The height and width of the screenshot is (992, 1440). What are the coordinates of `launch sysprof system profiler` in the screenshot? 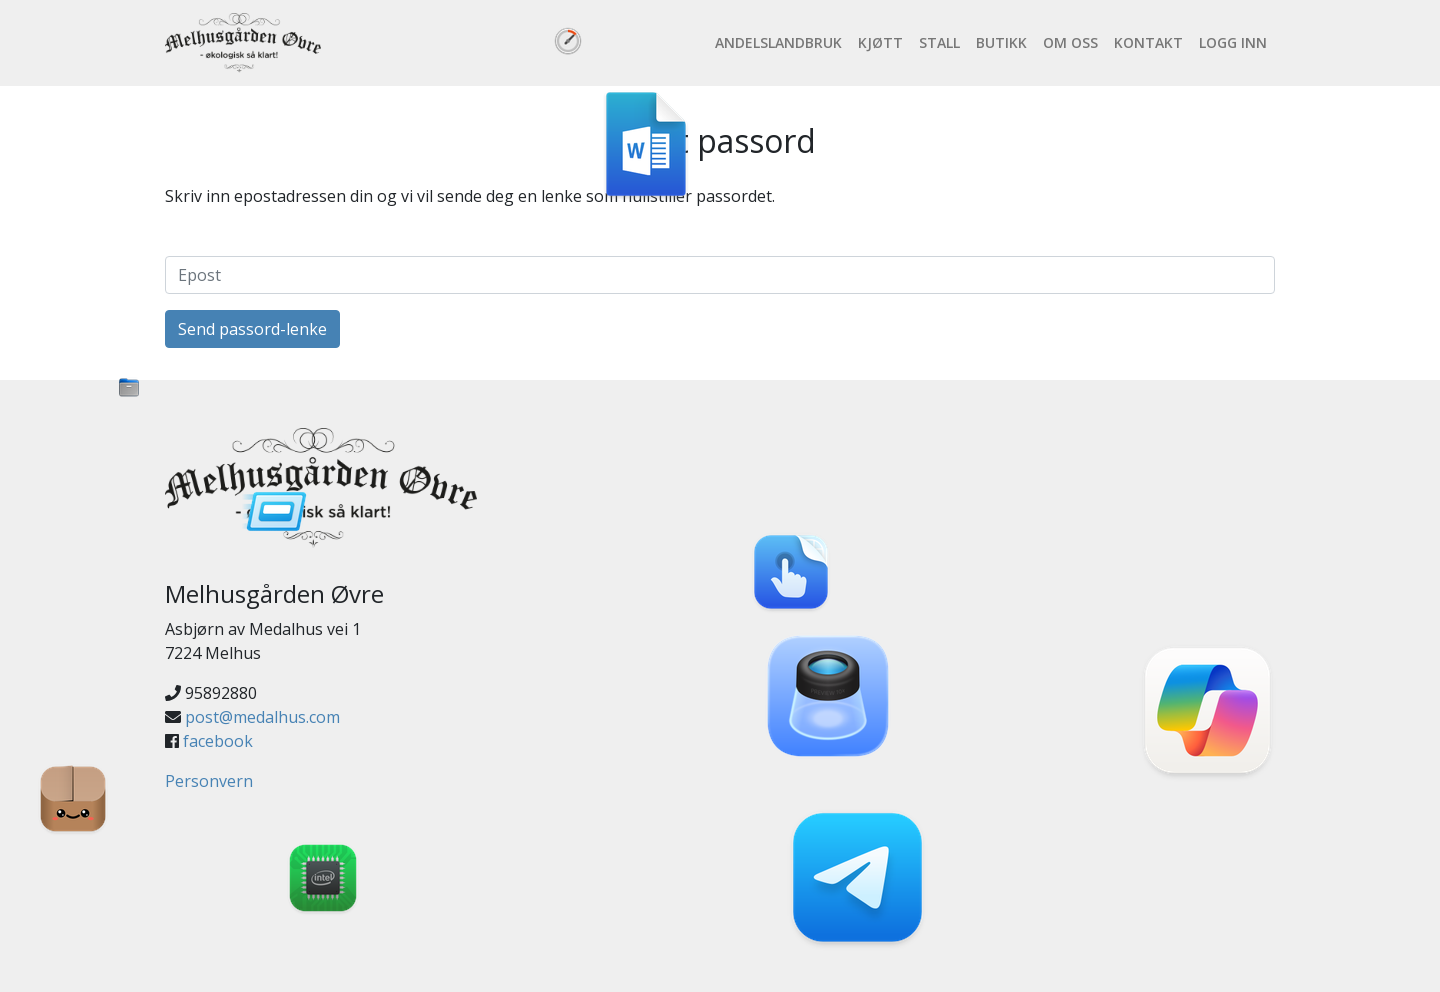 It's located at (568, 41).